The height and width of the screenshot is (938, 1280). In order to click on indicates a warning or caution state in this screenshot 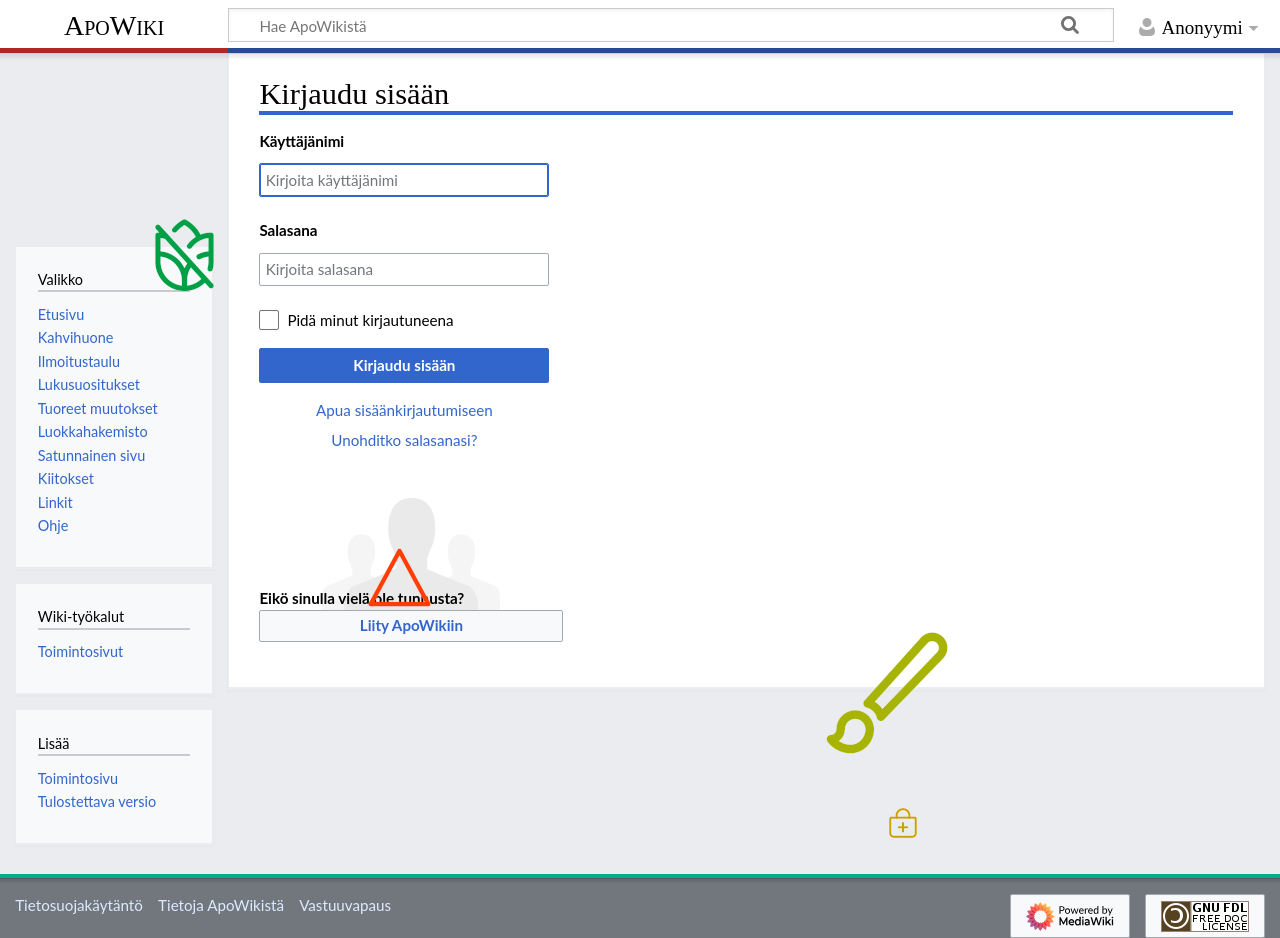, I will do `click(399, 577)`.